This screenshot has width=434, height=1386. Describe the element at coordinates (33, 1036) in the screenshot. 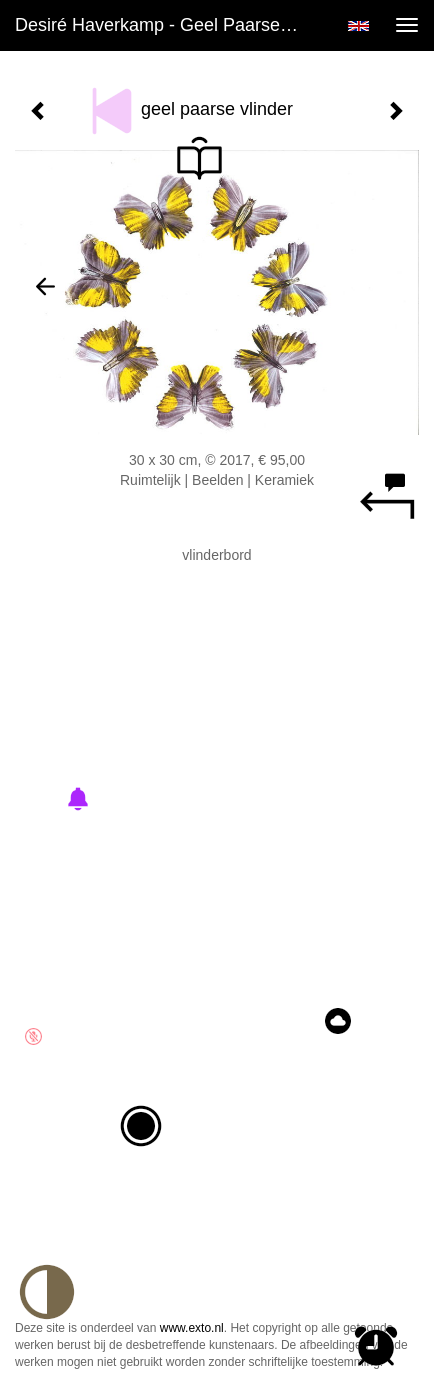

I see `mute your microphone` at that location.